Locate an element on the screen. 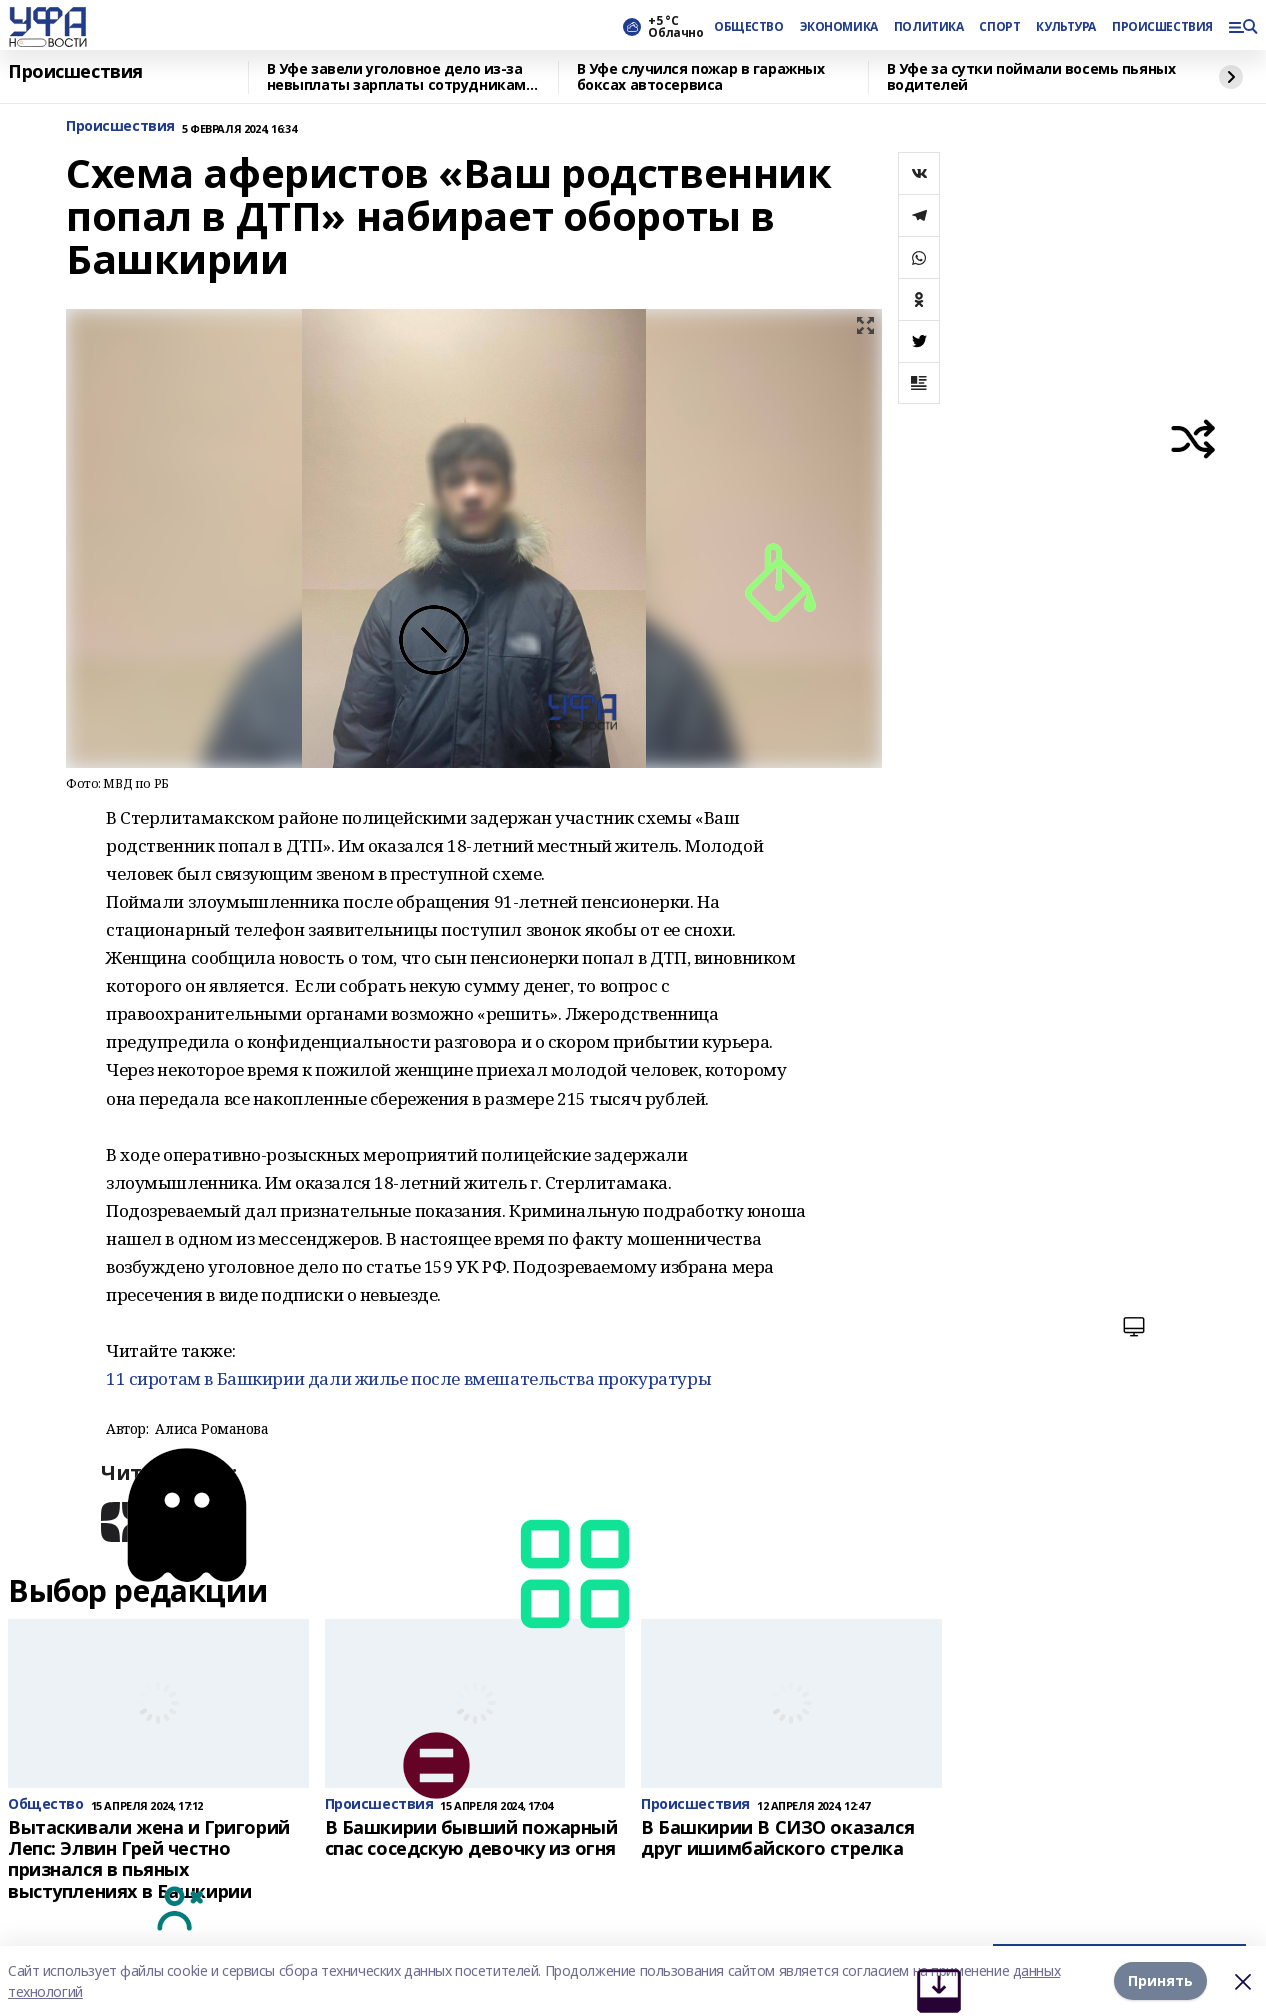 The width and height of the screenshot is (1266, 2016). dock panel to bottom of editor is located at coordinates (939, 1991).